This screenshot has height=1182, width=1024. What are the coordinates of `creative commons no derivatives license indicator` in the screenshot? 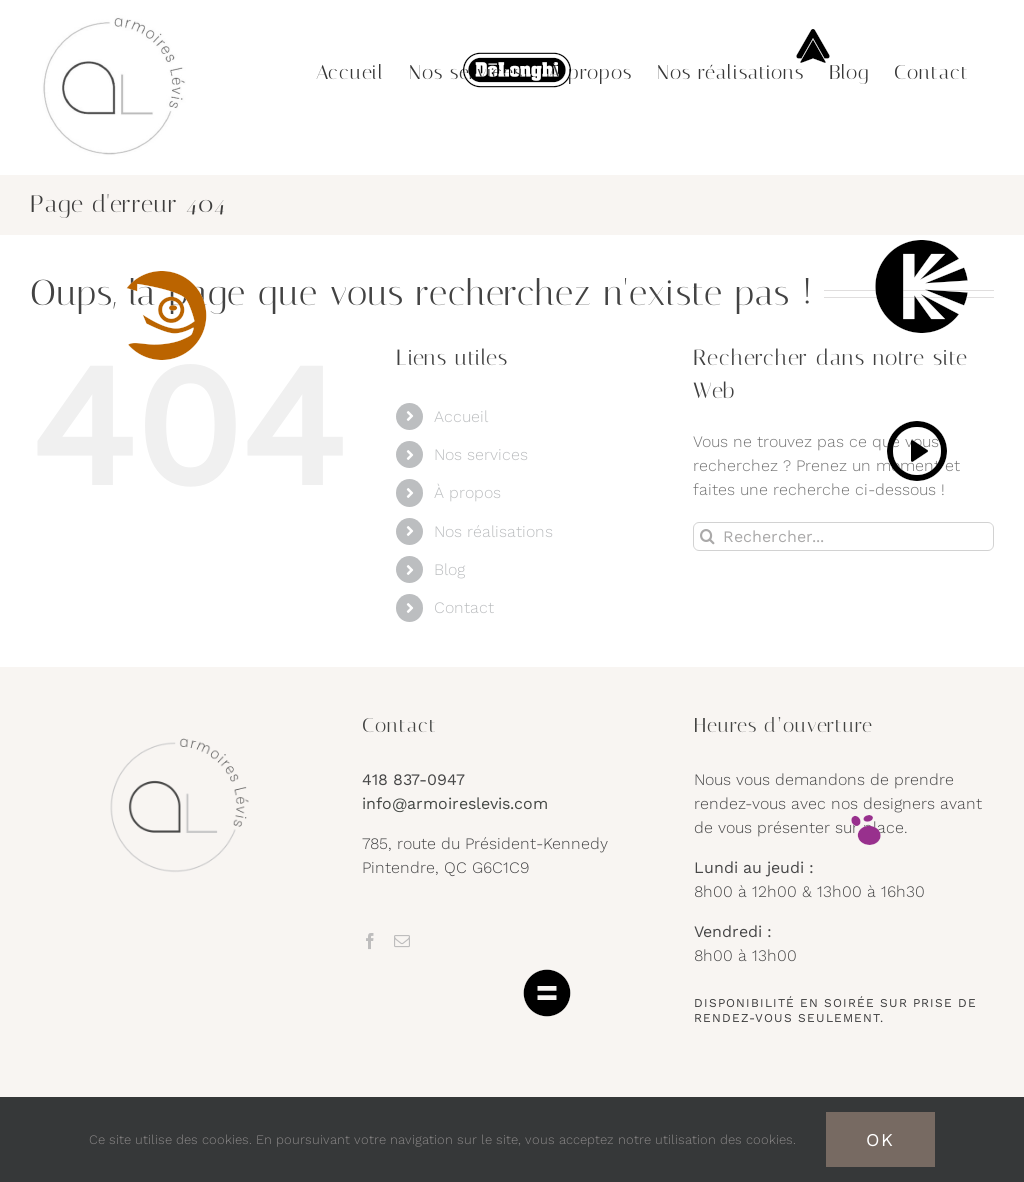 It's located at (547, 993).